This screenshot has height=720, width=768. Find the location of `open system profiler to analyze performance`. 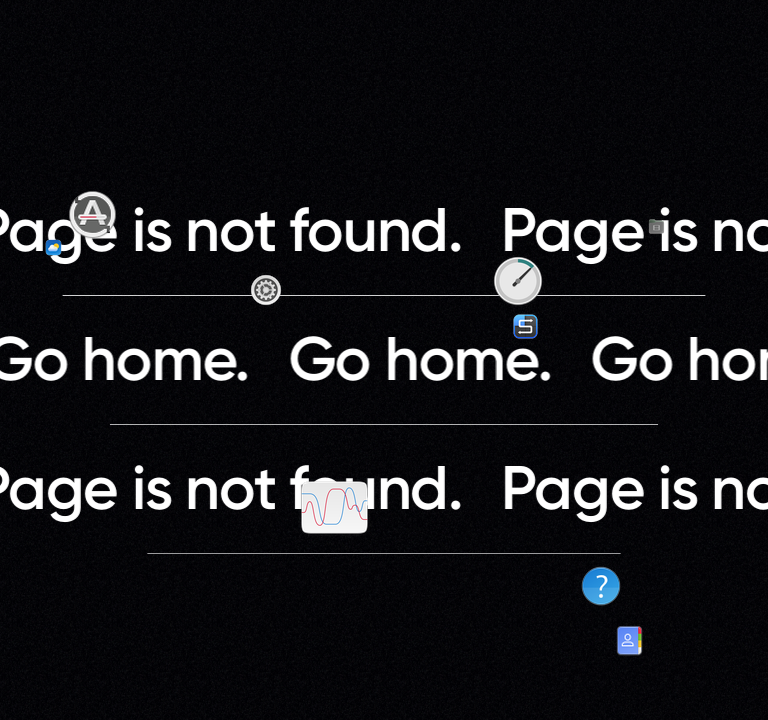

open system profiler to analyze performance is located at coordinates (518, 281).